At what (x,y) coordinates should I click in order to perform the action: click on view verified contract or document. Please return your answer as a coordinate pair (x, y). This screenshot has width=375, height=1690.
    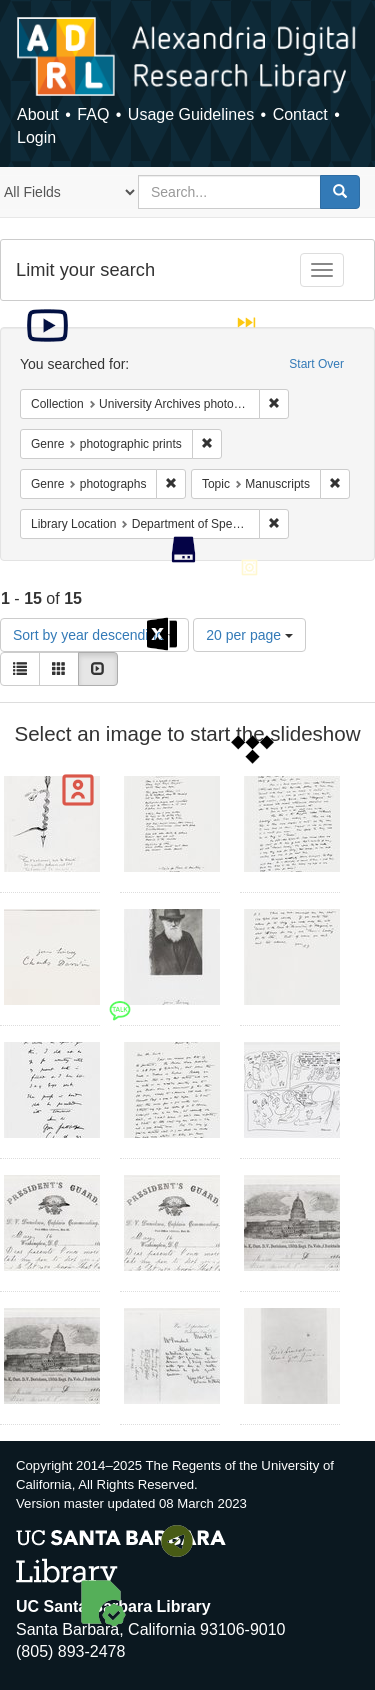
    Looking at the image, I should click on (101, 1602).